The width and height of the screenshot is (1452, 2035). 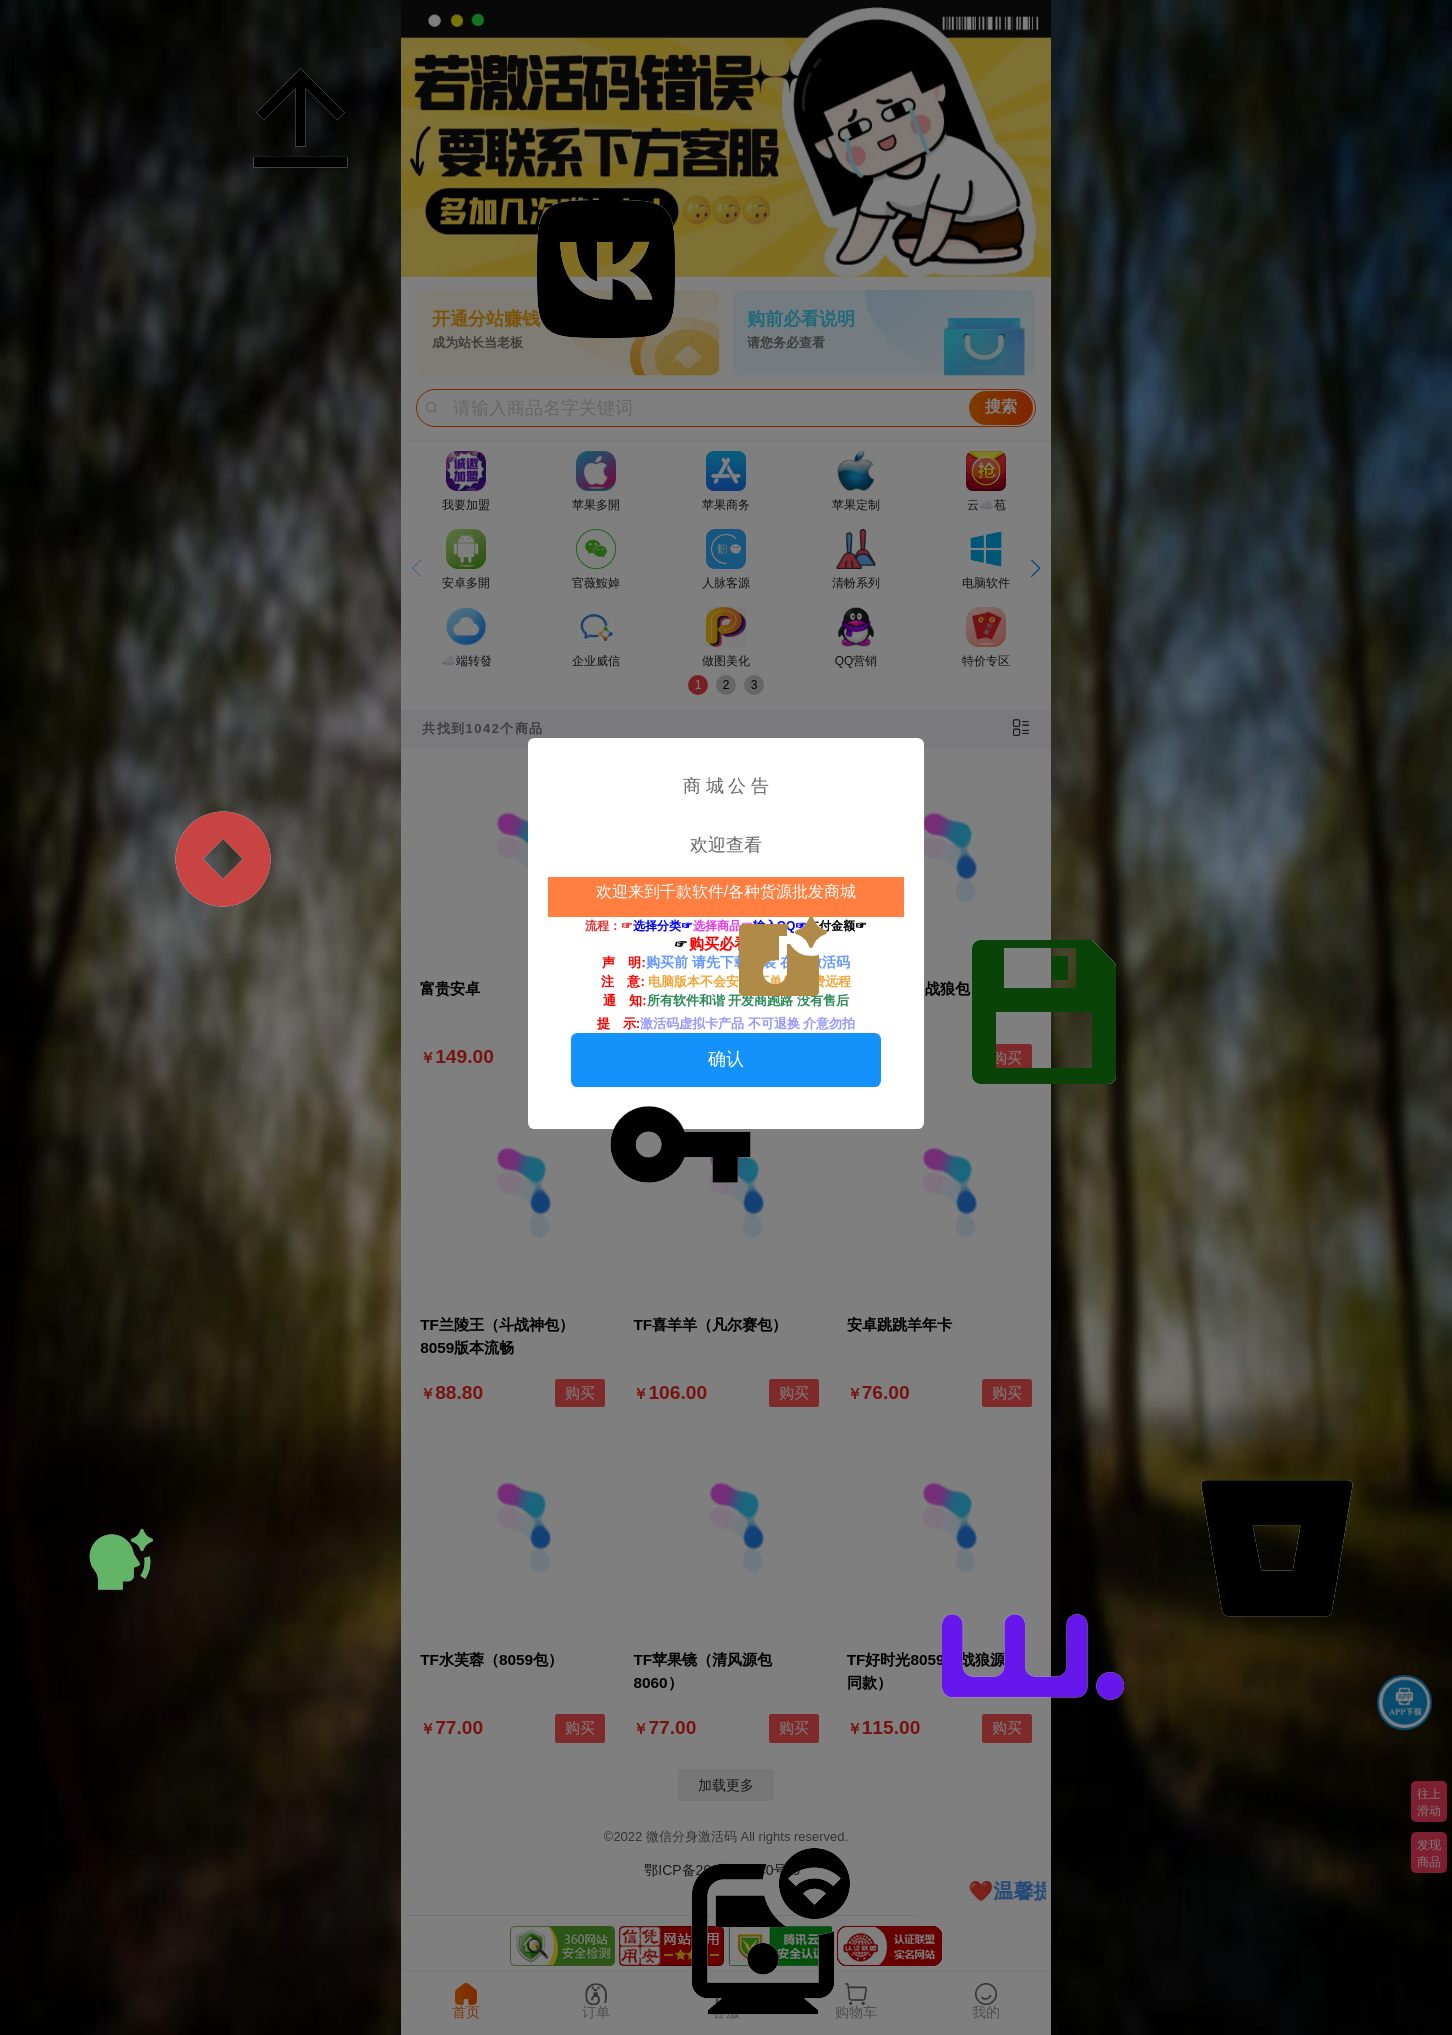 What do you see at coordinates (606, 269) in the screenshot?
I see `open VK social network app` at bounding box center [606, 269].